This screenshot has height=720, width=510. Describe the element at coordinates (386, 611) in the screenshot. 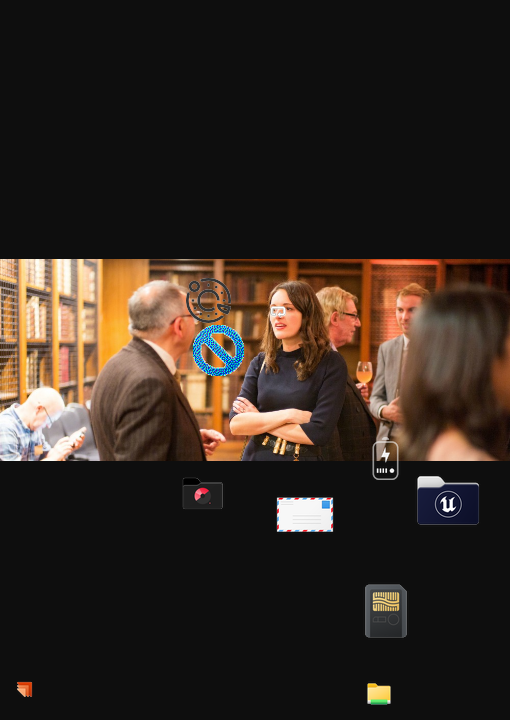

I see `access flash memory or SD card storage` at that location.